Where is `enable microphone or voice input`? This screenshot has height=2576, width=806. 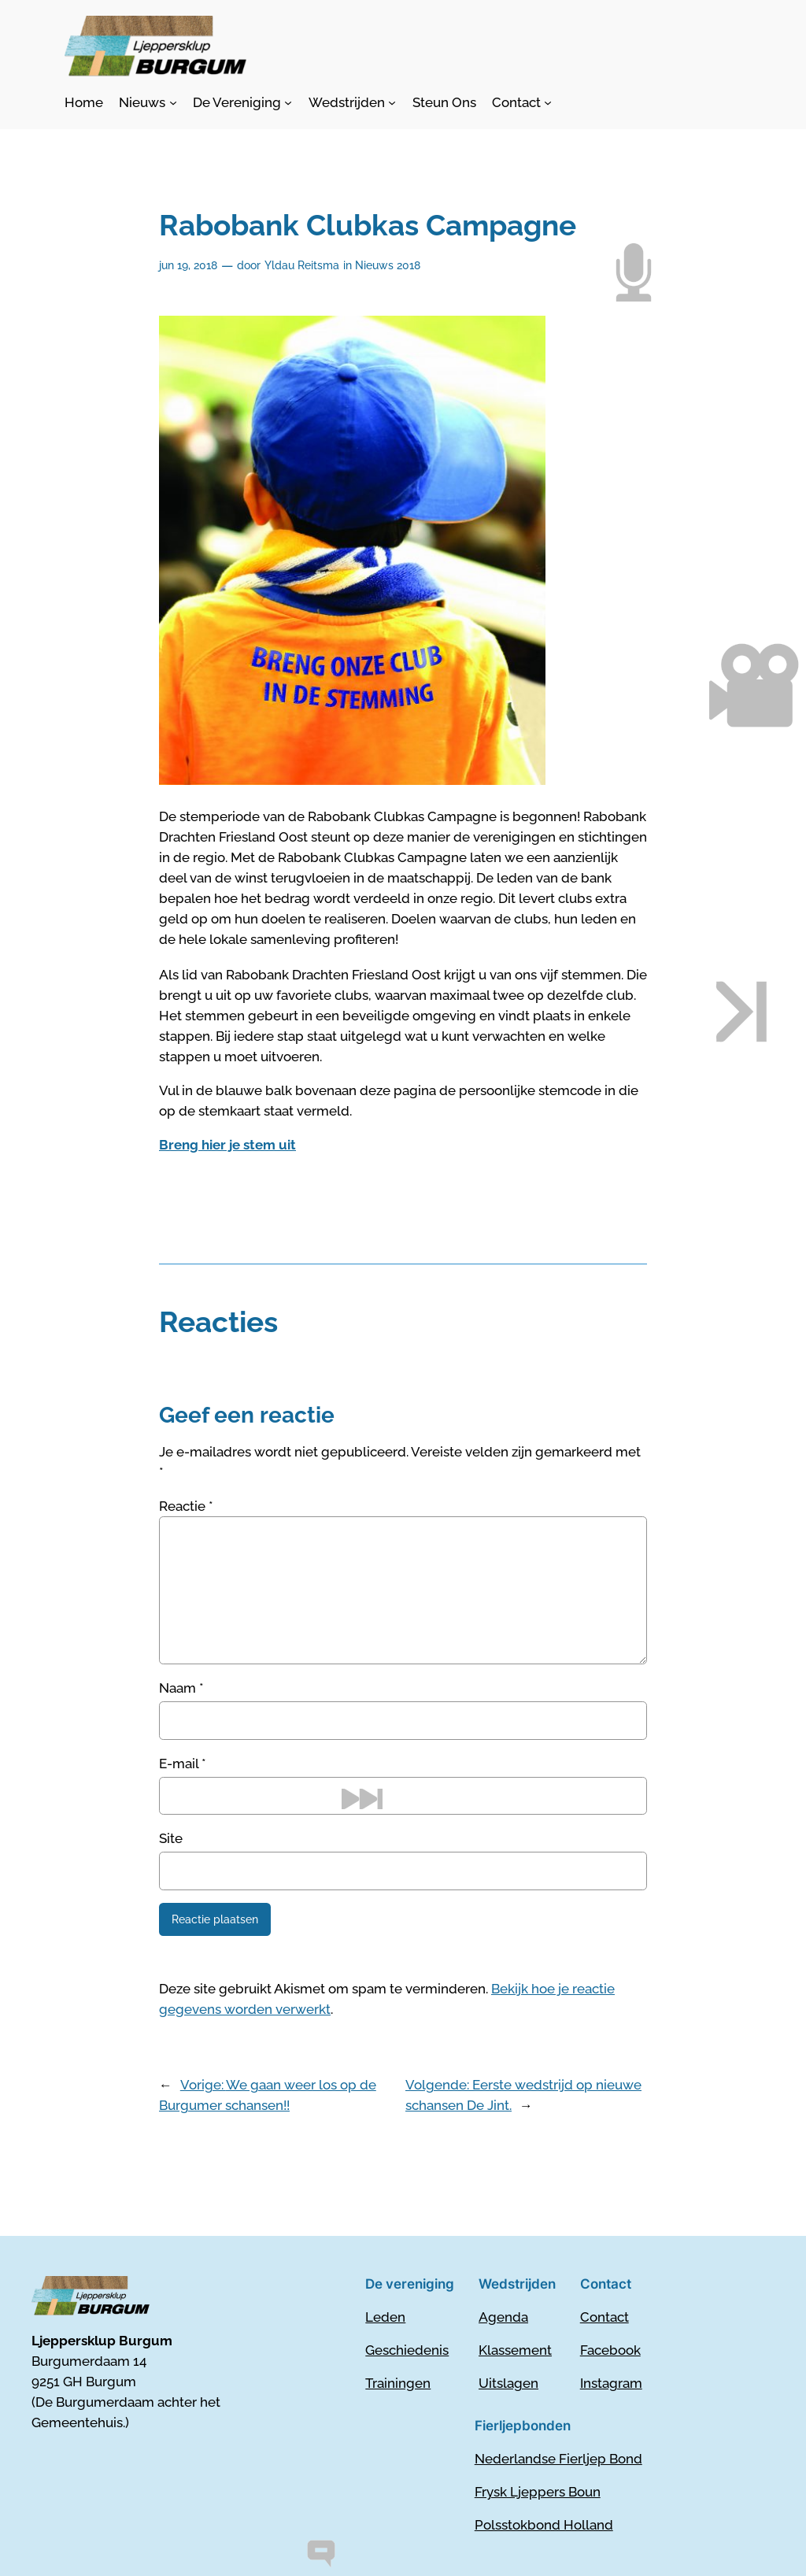 enable microphone or voice input is located at coordinates (635, 270).